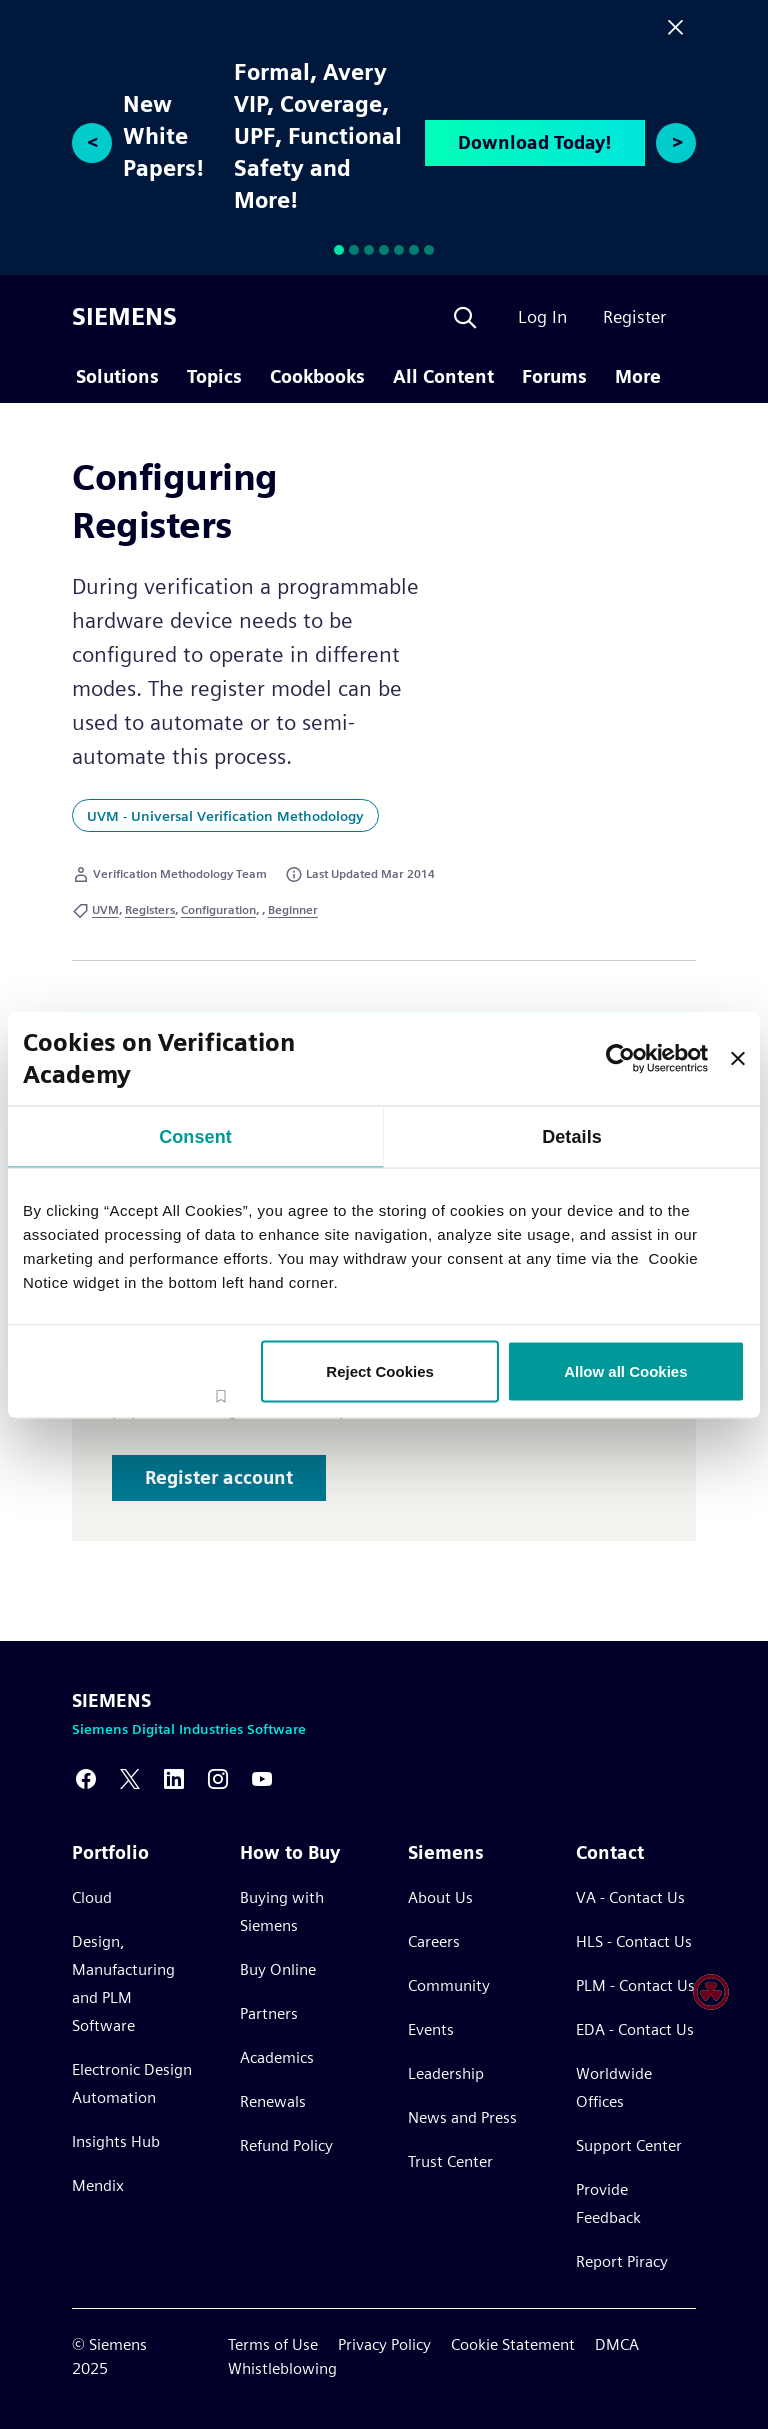 The width and height of the screenshot is (768, 2429). What do you see at coordinates (711, 1992) in the screenshot?
I see `indicates a fallout shelter or radiation safety location` at bounding box center [711, 1992].